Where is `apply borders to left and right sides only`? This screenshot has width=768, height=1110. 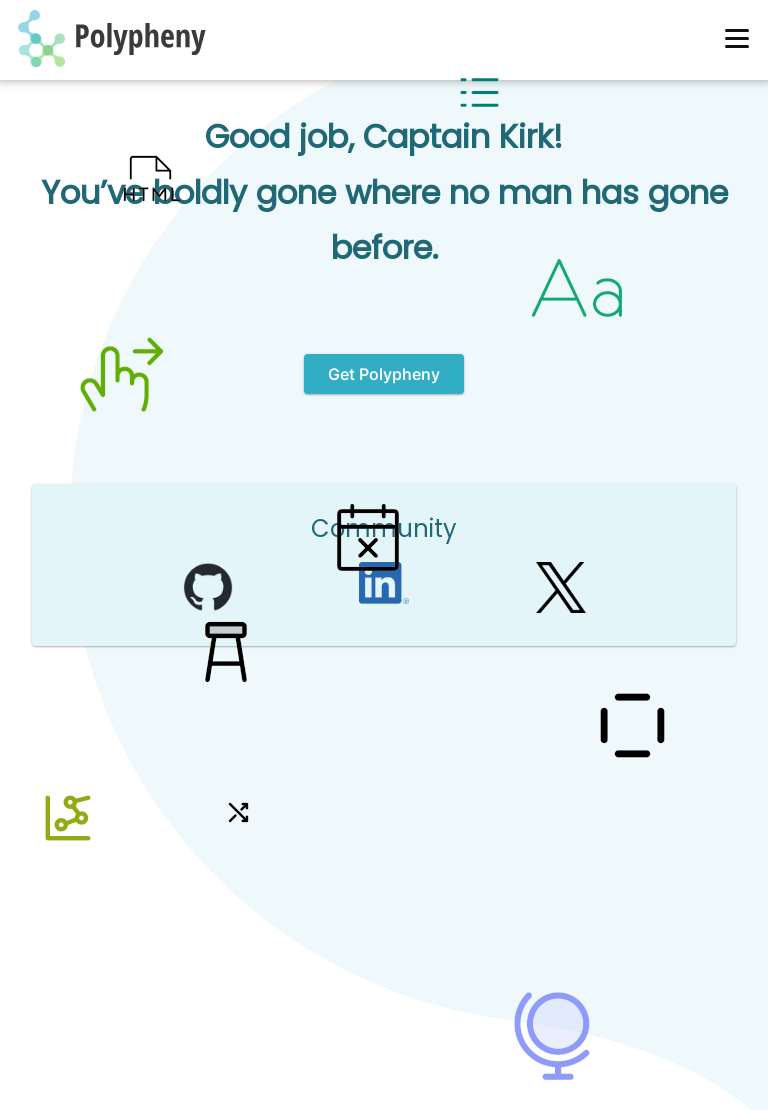
apply borders to left and right sides only is located at coordinates (632, 725).